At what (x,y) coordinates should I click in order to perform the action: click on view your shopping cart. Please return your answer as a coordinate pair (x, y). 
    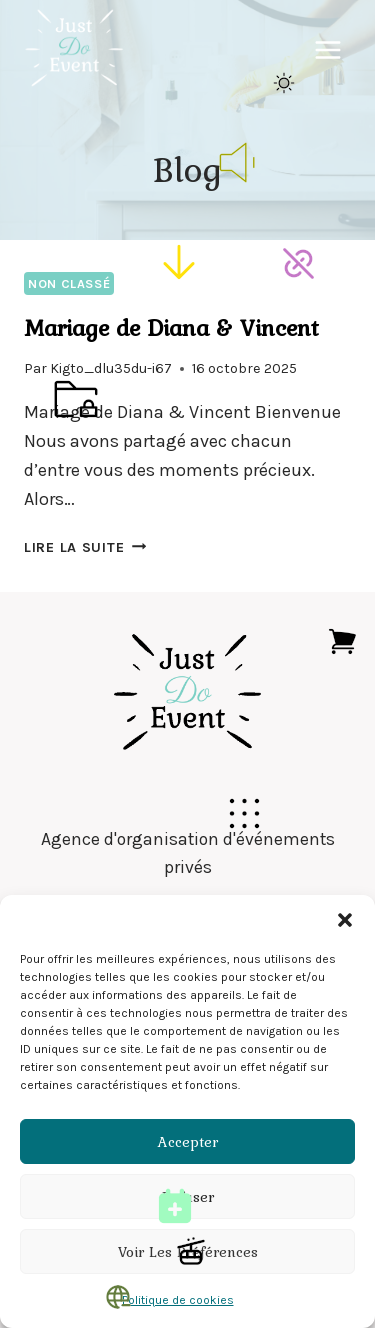
    Looking at the image, I should click on (342, 641).